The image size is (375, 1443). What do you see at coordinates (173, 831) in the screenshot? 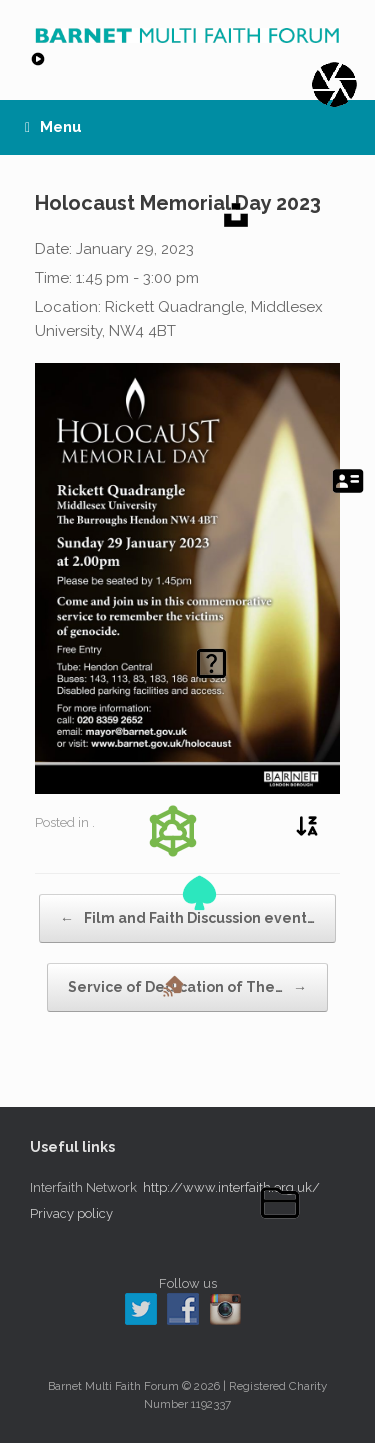
I see `storj decentralized cloud storage logo` at bounding box center [173, 831].